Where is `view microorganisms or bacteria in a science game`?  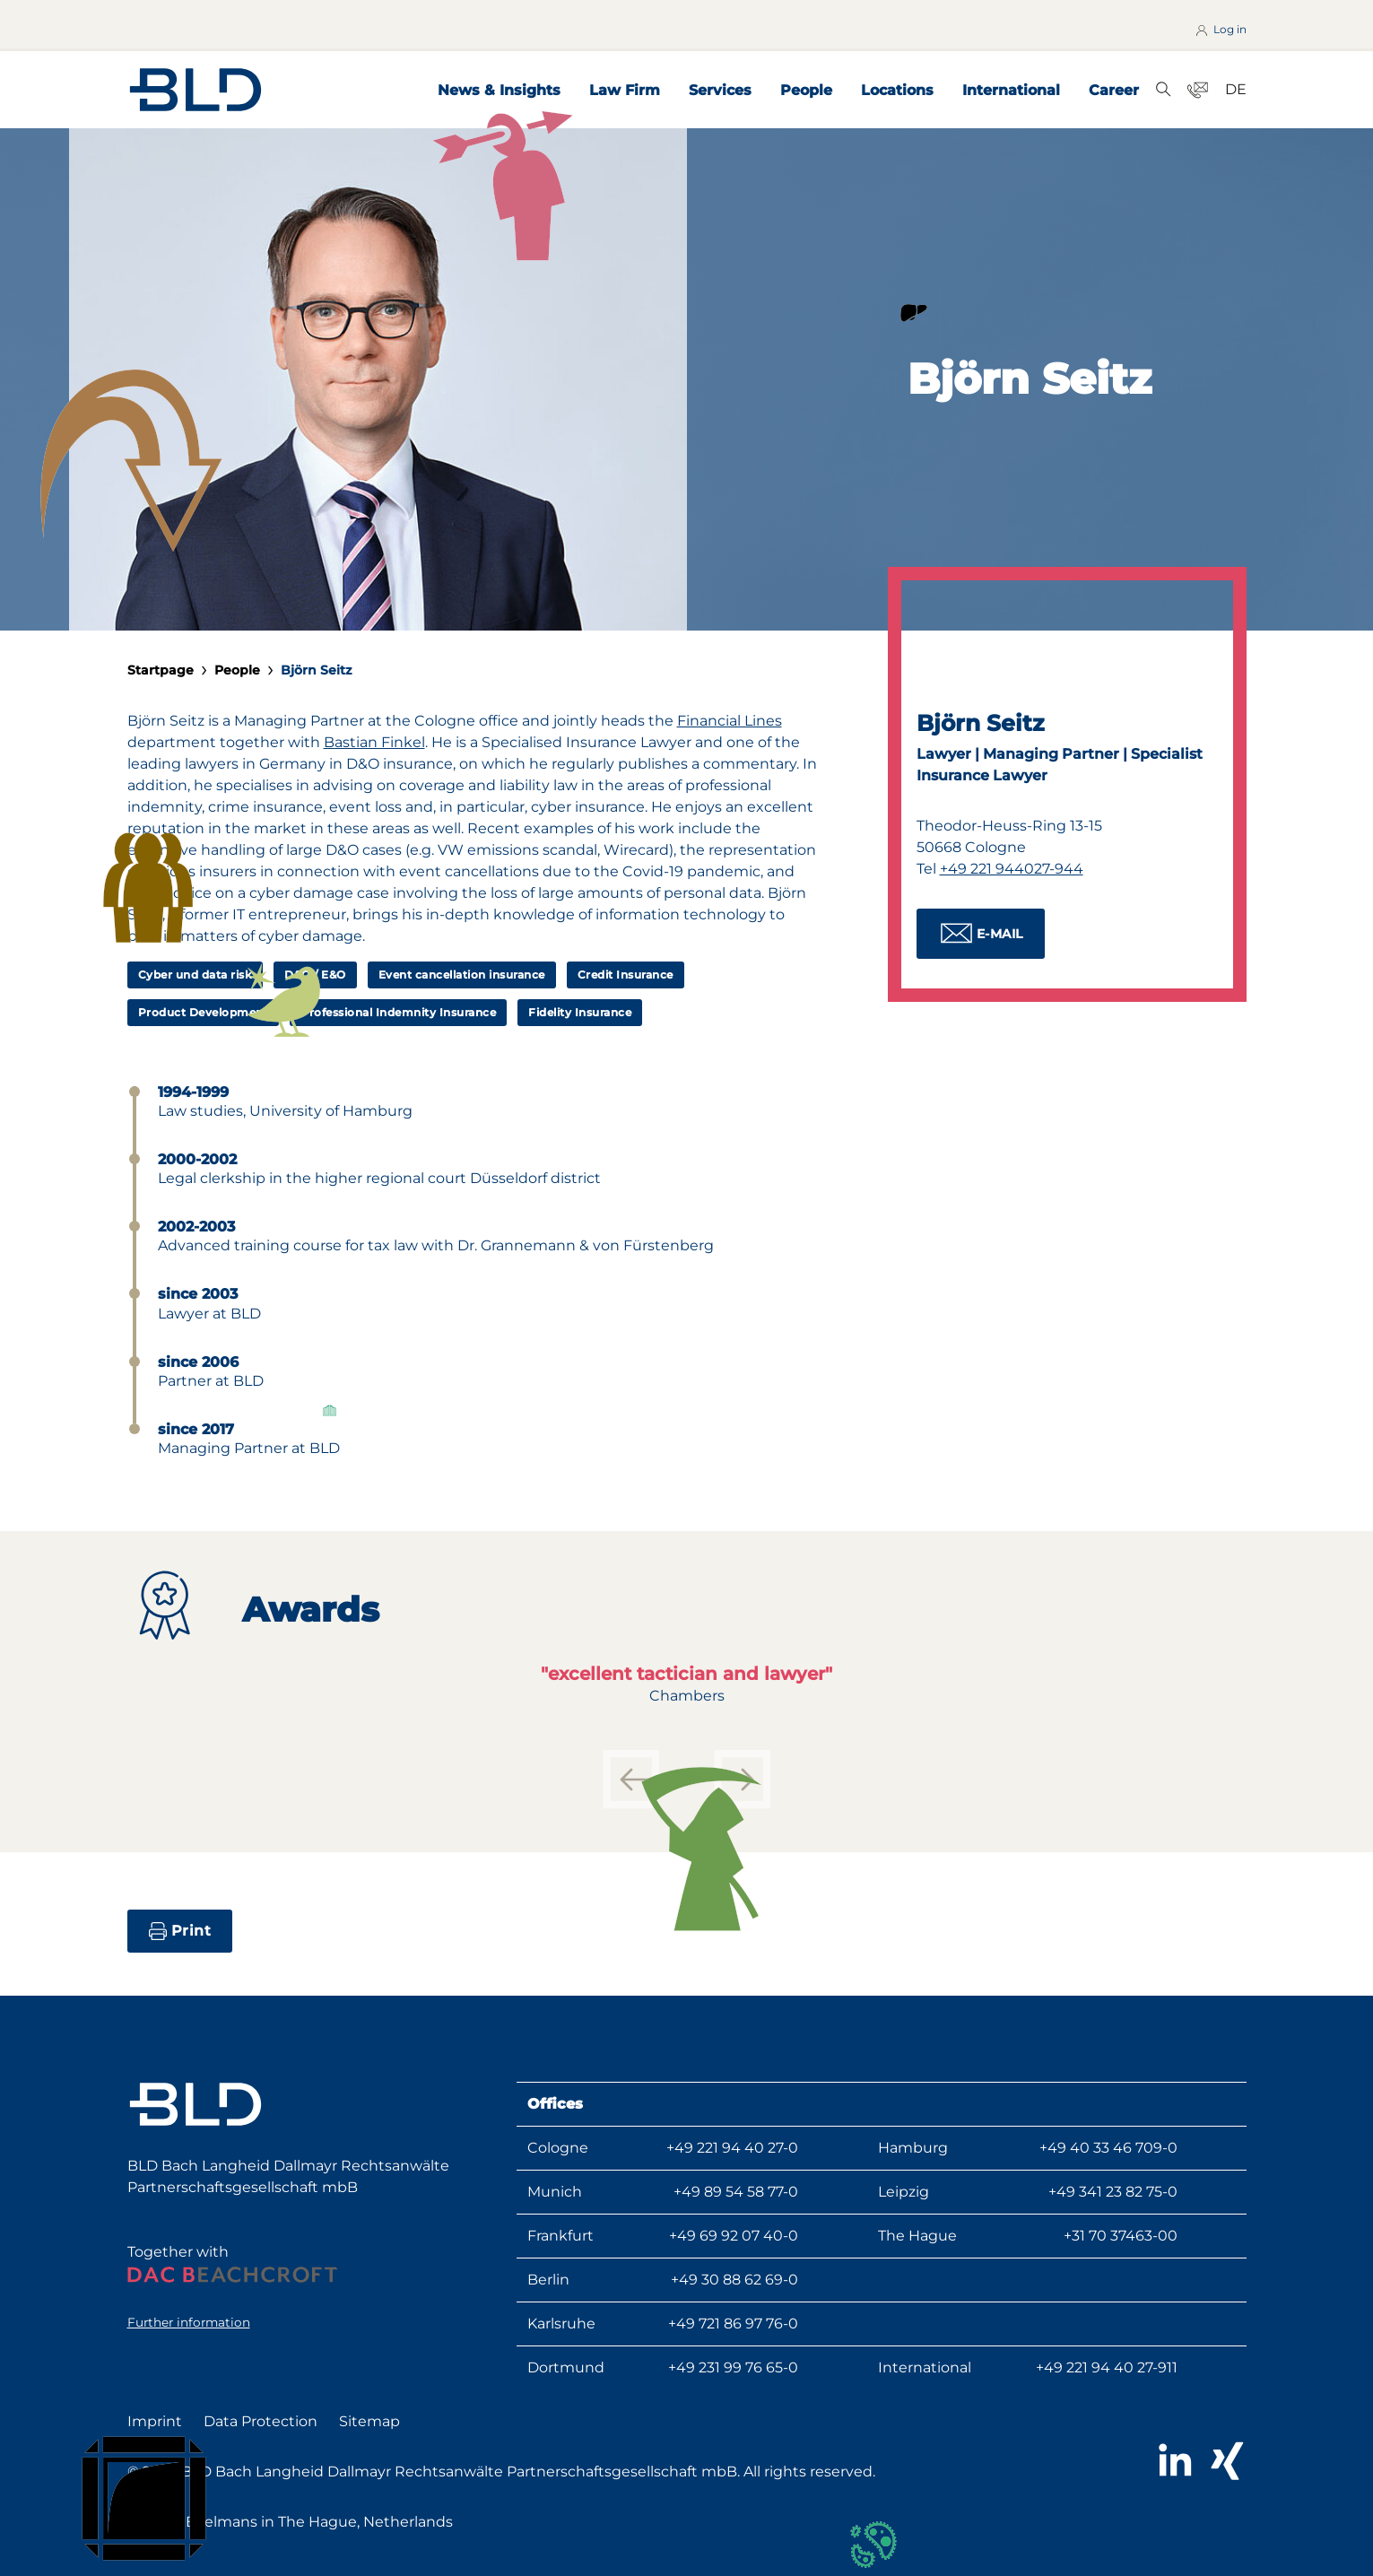 view microorganisms or bacteria in a science game is located at coordinates (873, 2545).